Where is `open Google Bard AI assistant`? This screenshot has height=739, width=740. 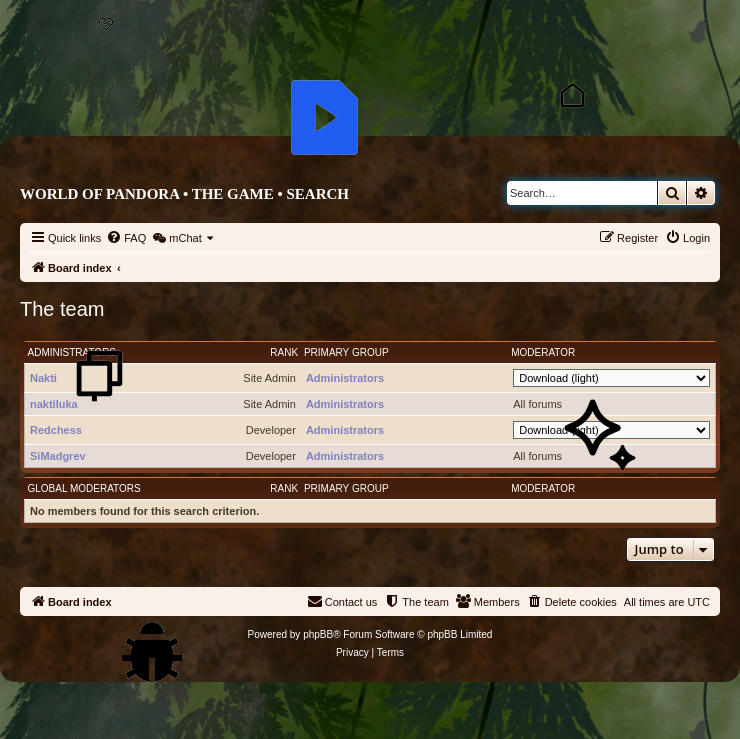
open Google Bard AI assistant is located at coordinates (600, 435).